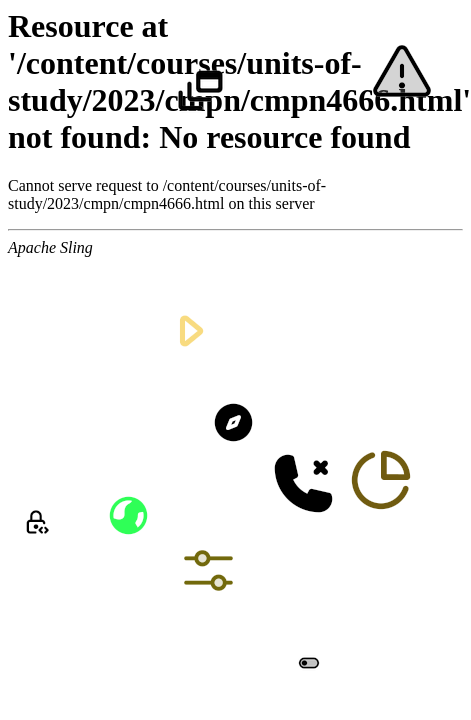 Image resolution: width=471 pixels, height=720 pixels. Describe the element at coordinates (309, 663) in the screenshot. I see `toggle switch in the off position` at that location.